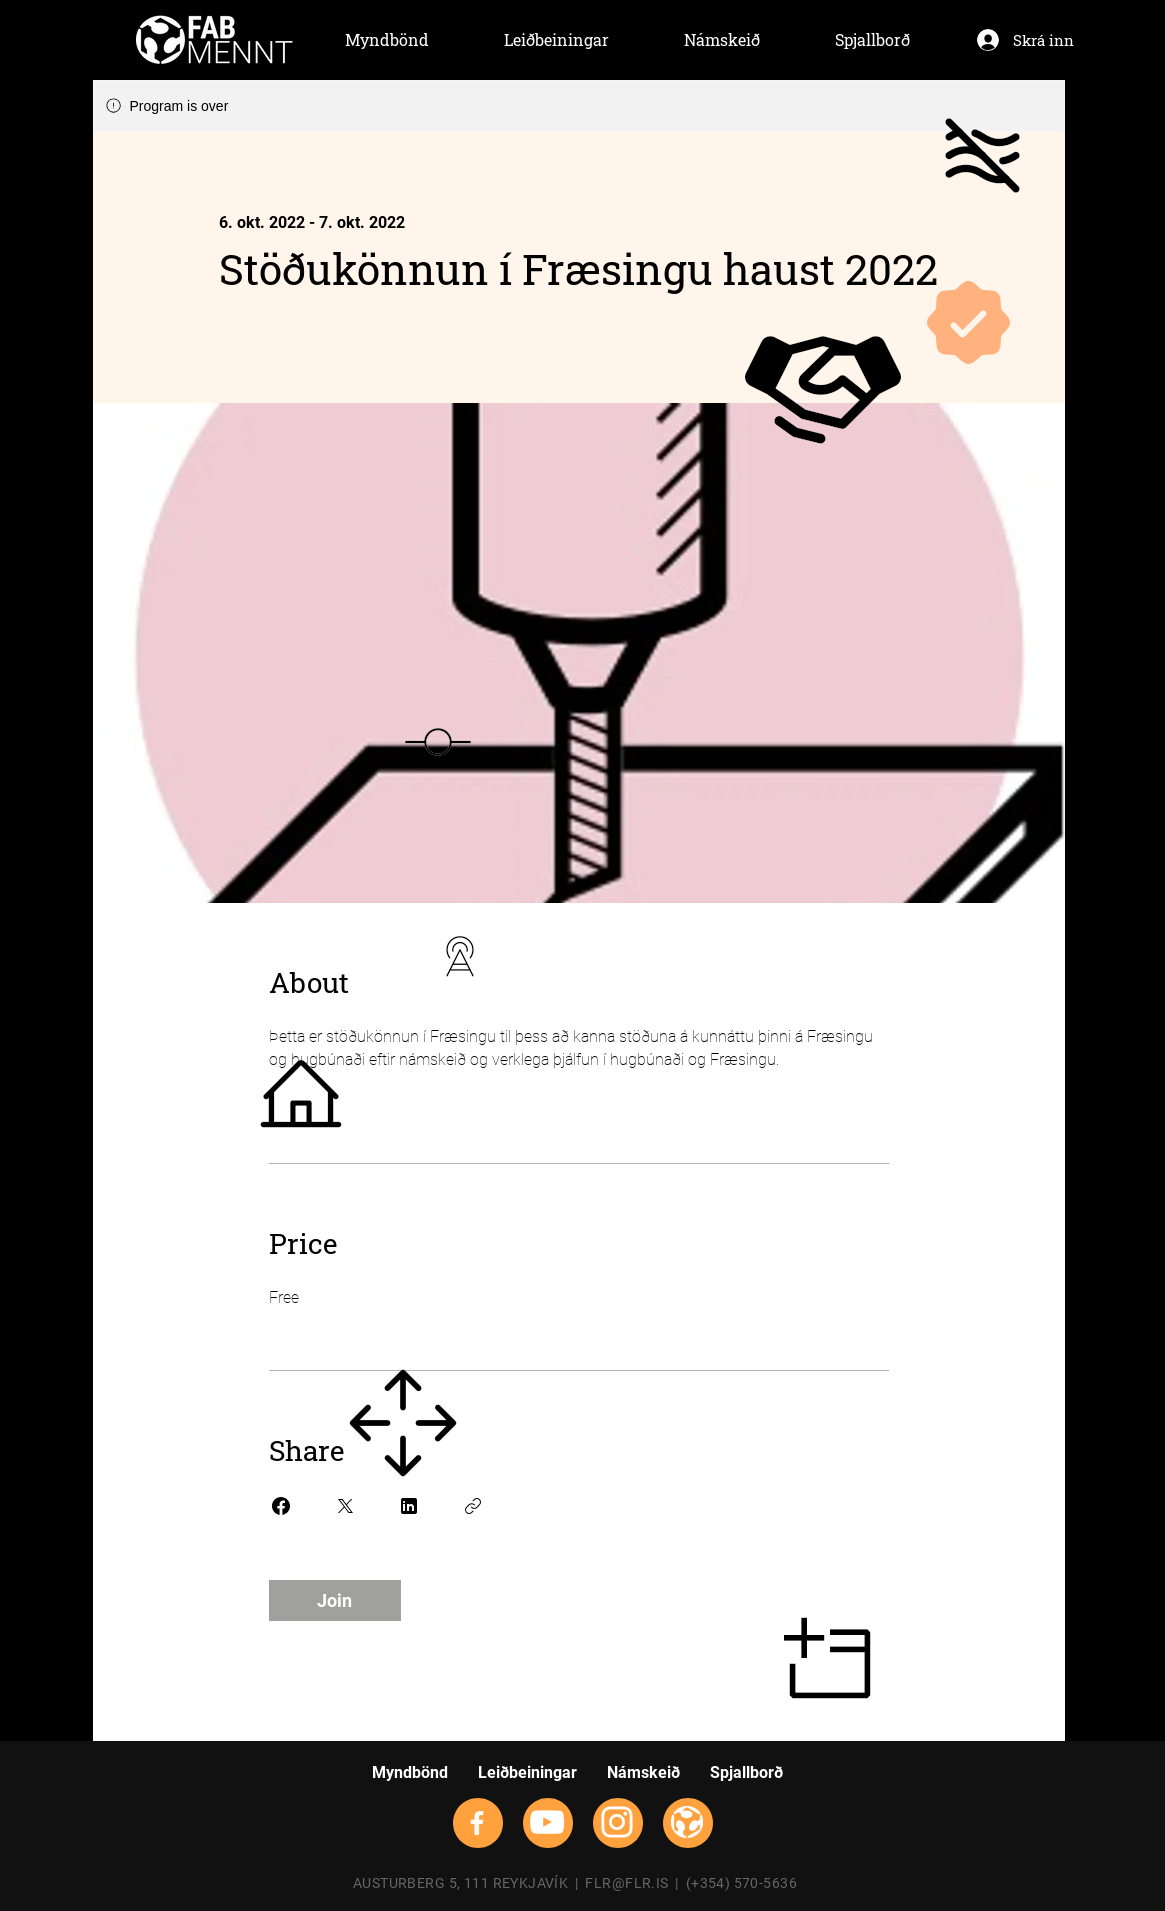 The image size is (1165, 1911). Describe the element at coordinates (460, 957) in the screenshot. I see `indicates cellular network signal or connectivity` at that location.